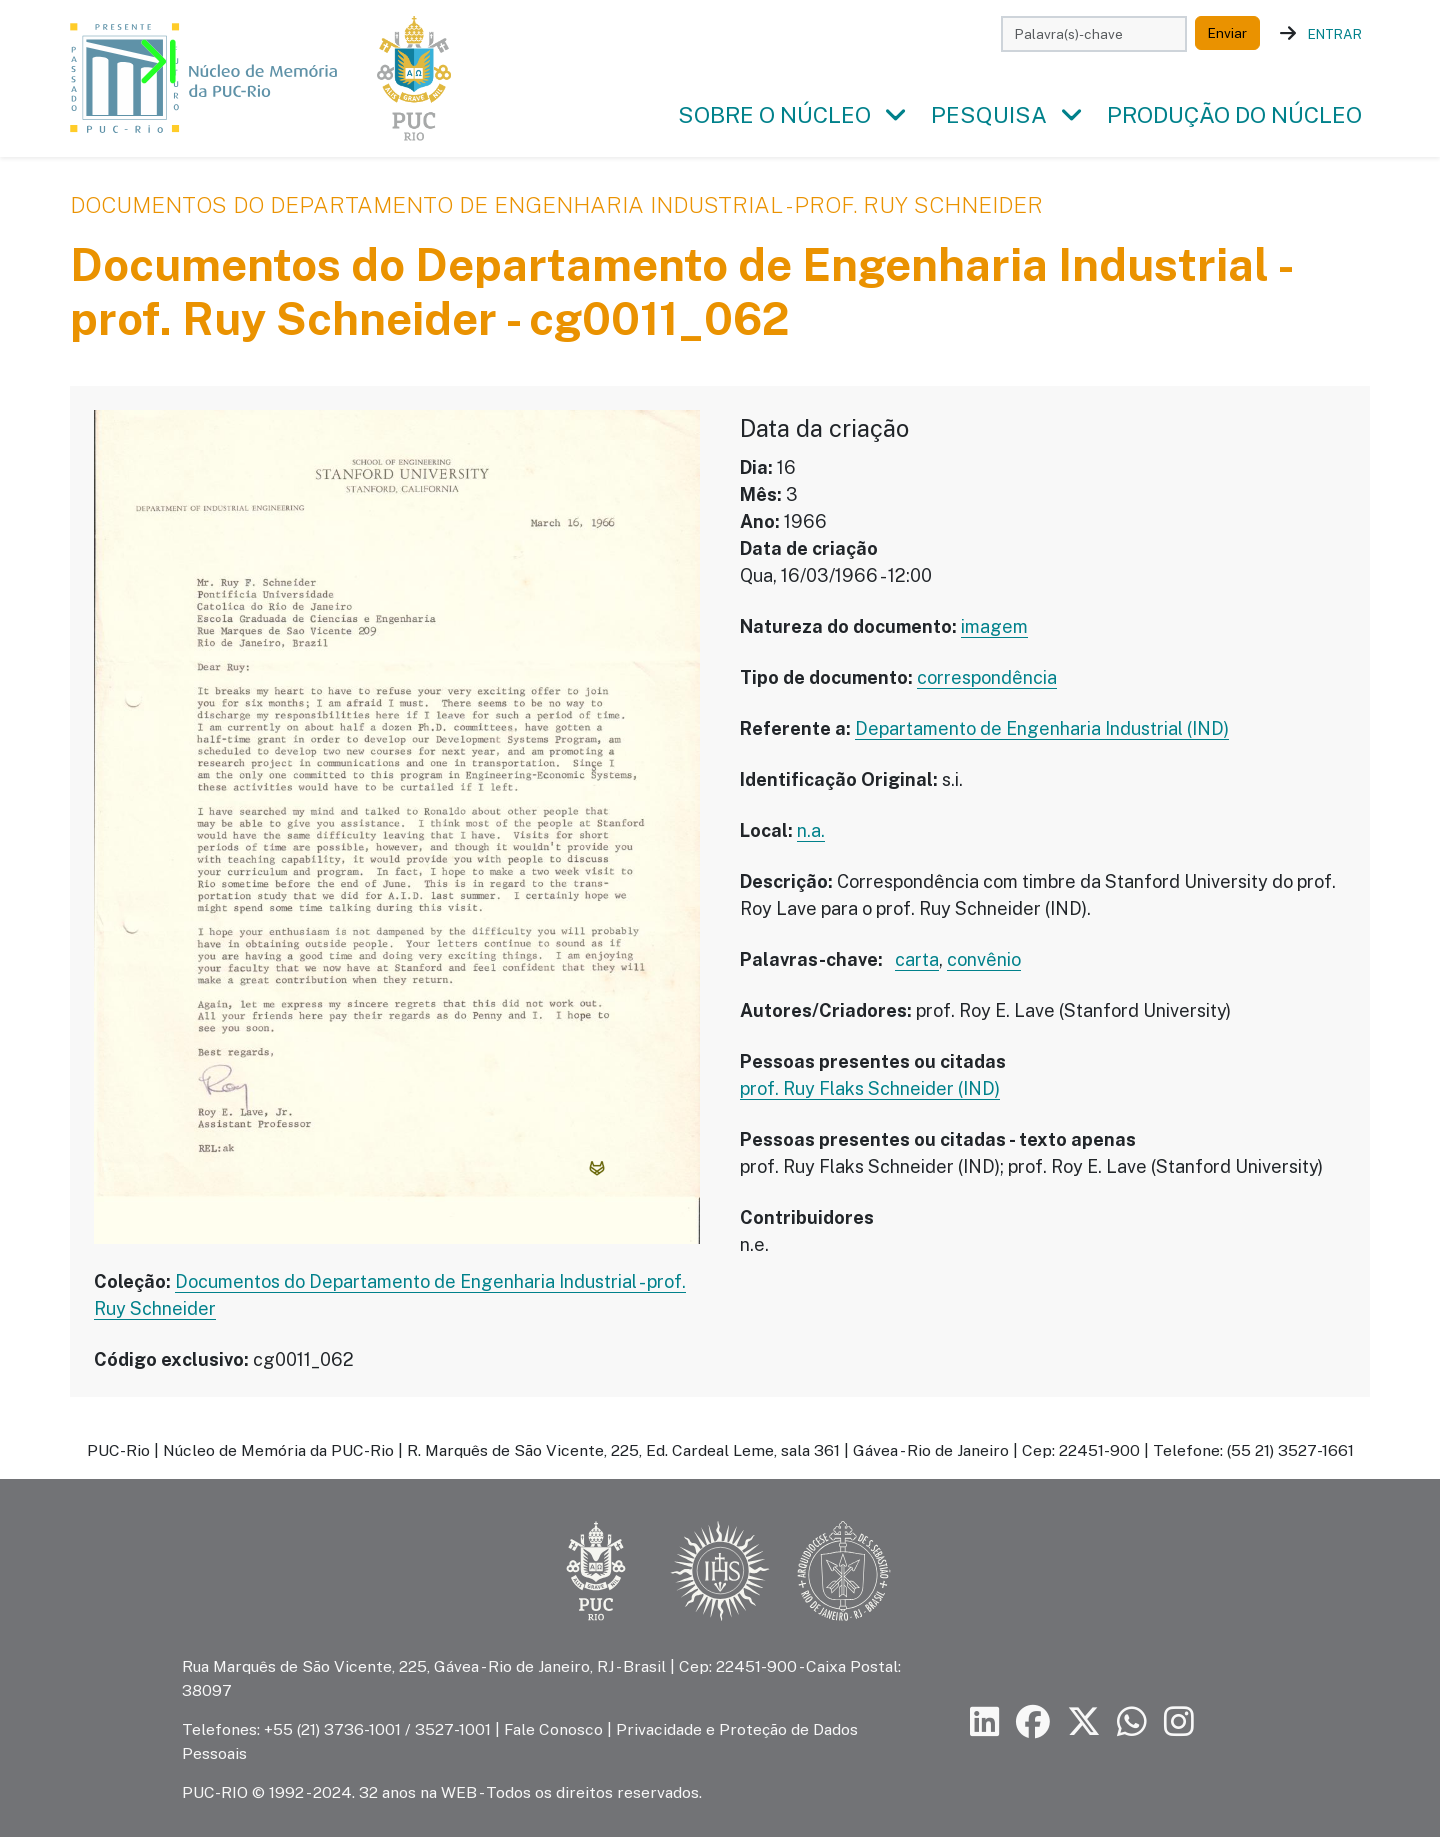  What do you see at coordinates (159, 61) in the screenshot?
I see `skip to the end of content` at bounding box center [159, 61].